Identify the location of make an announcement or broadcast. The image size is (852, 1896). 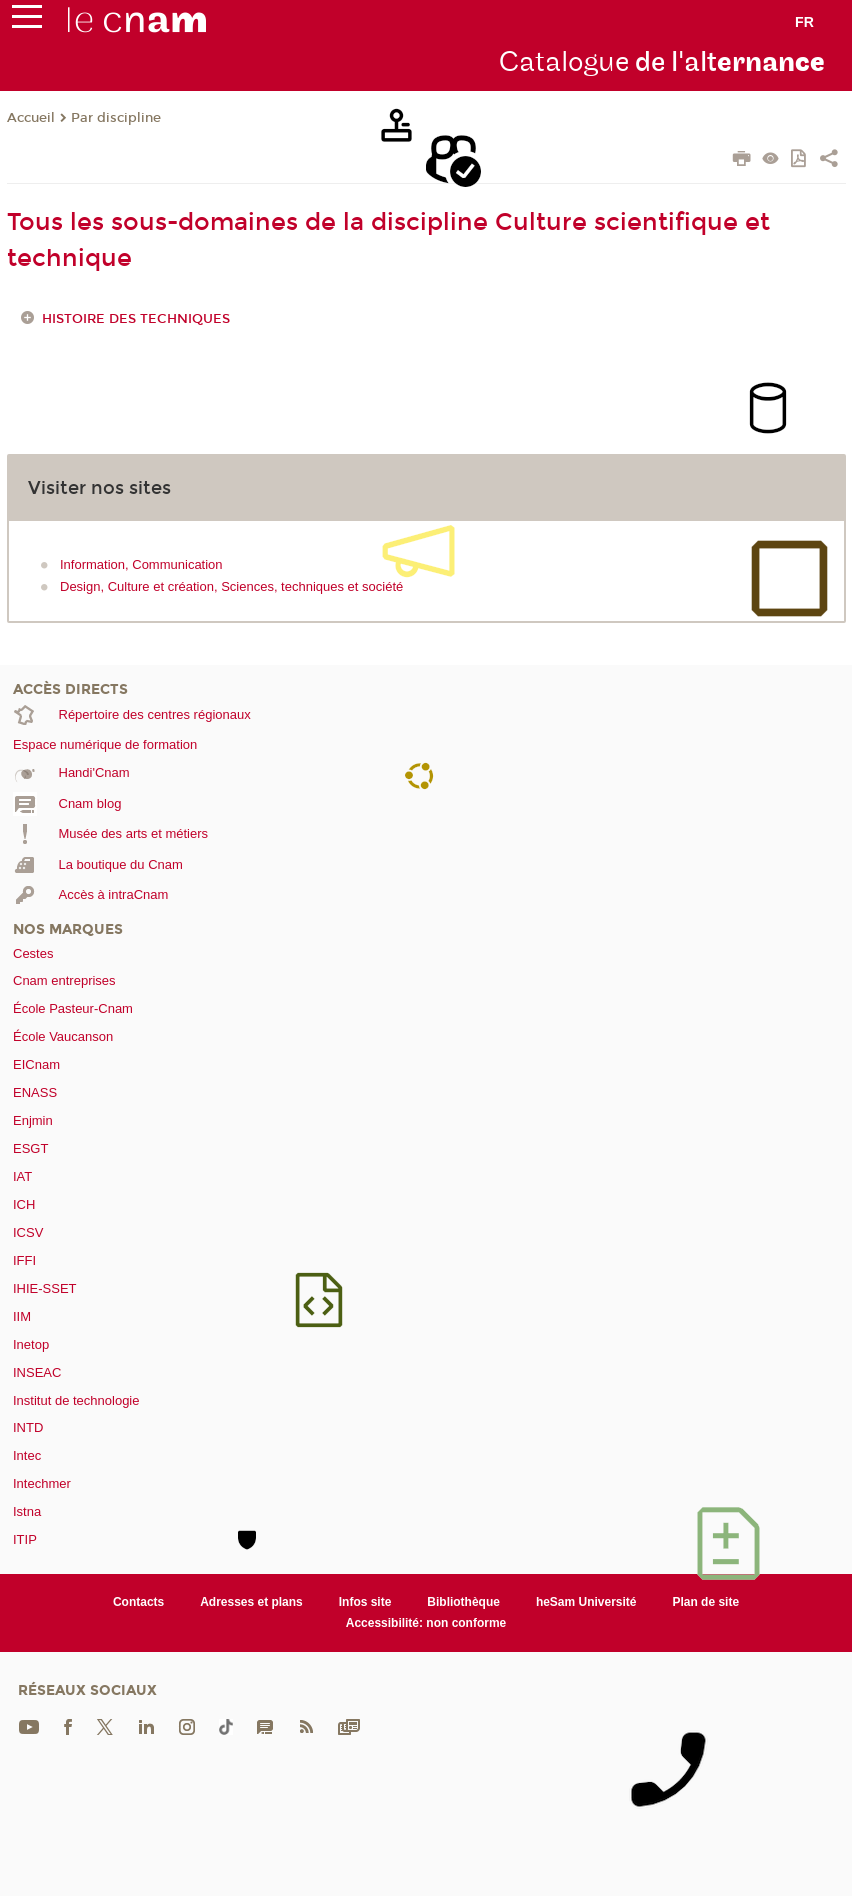
(417, 550).